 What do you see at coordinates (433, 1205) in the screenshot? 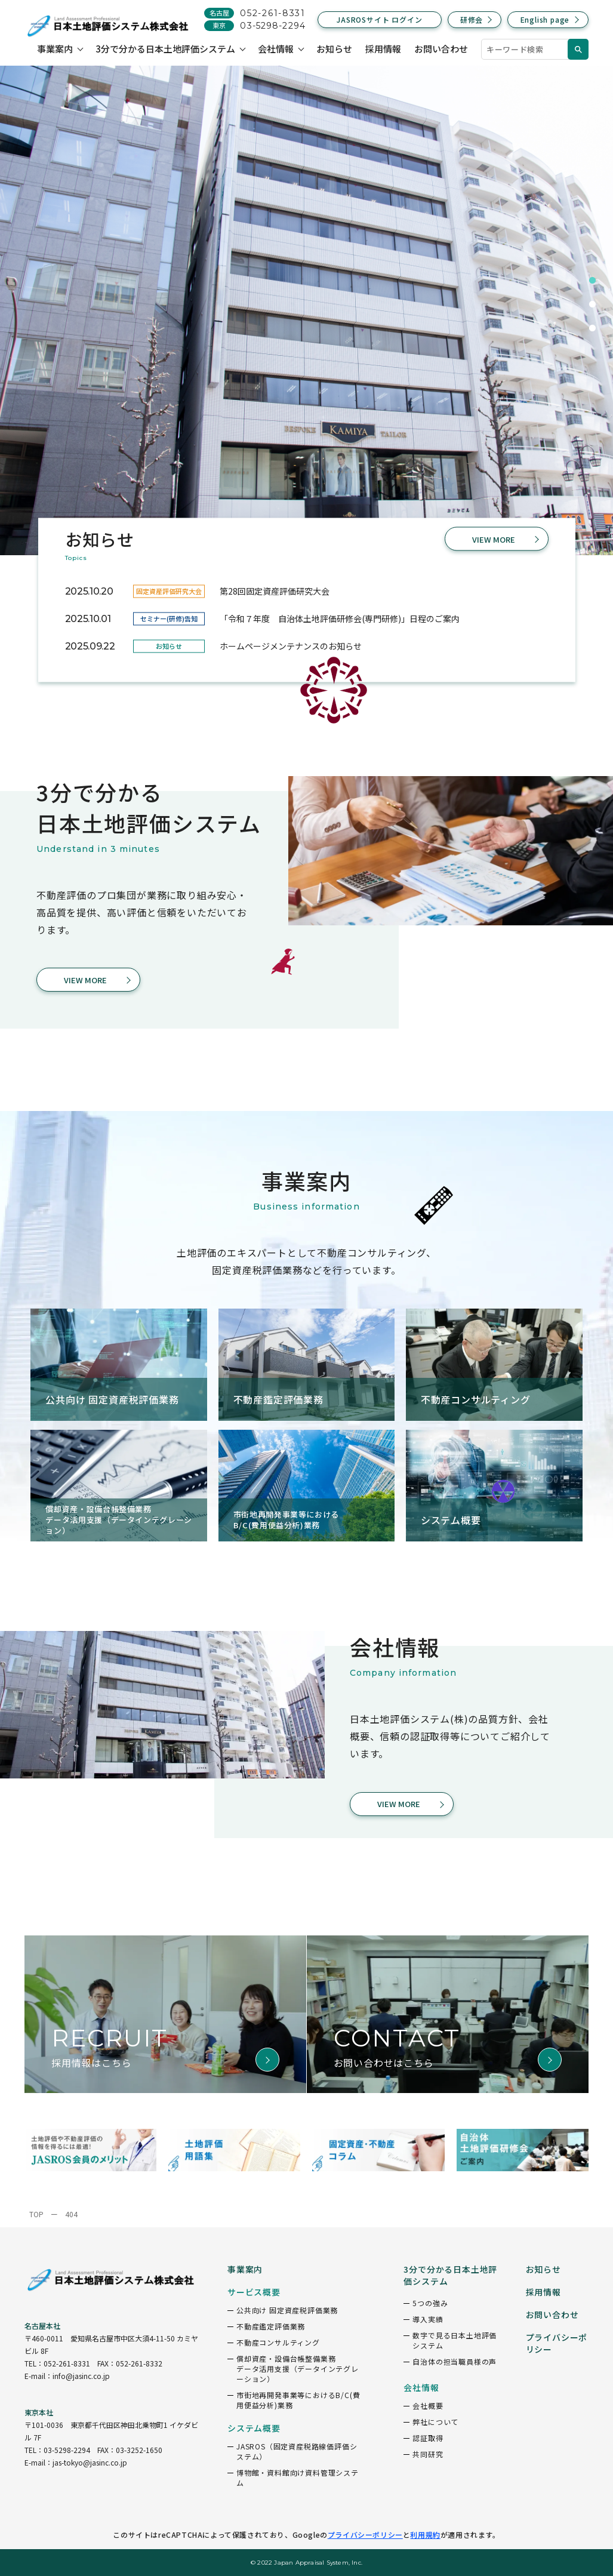
I see `access remote control features` at bounding box center [433, 1205].